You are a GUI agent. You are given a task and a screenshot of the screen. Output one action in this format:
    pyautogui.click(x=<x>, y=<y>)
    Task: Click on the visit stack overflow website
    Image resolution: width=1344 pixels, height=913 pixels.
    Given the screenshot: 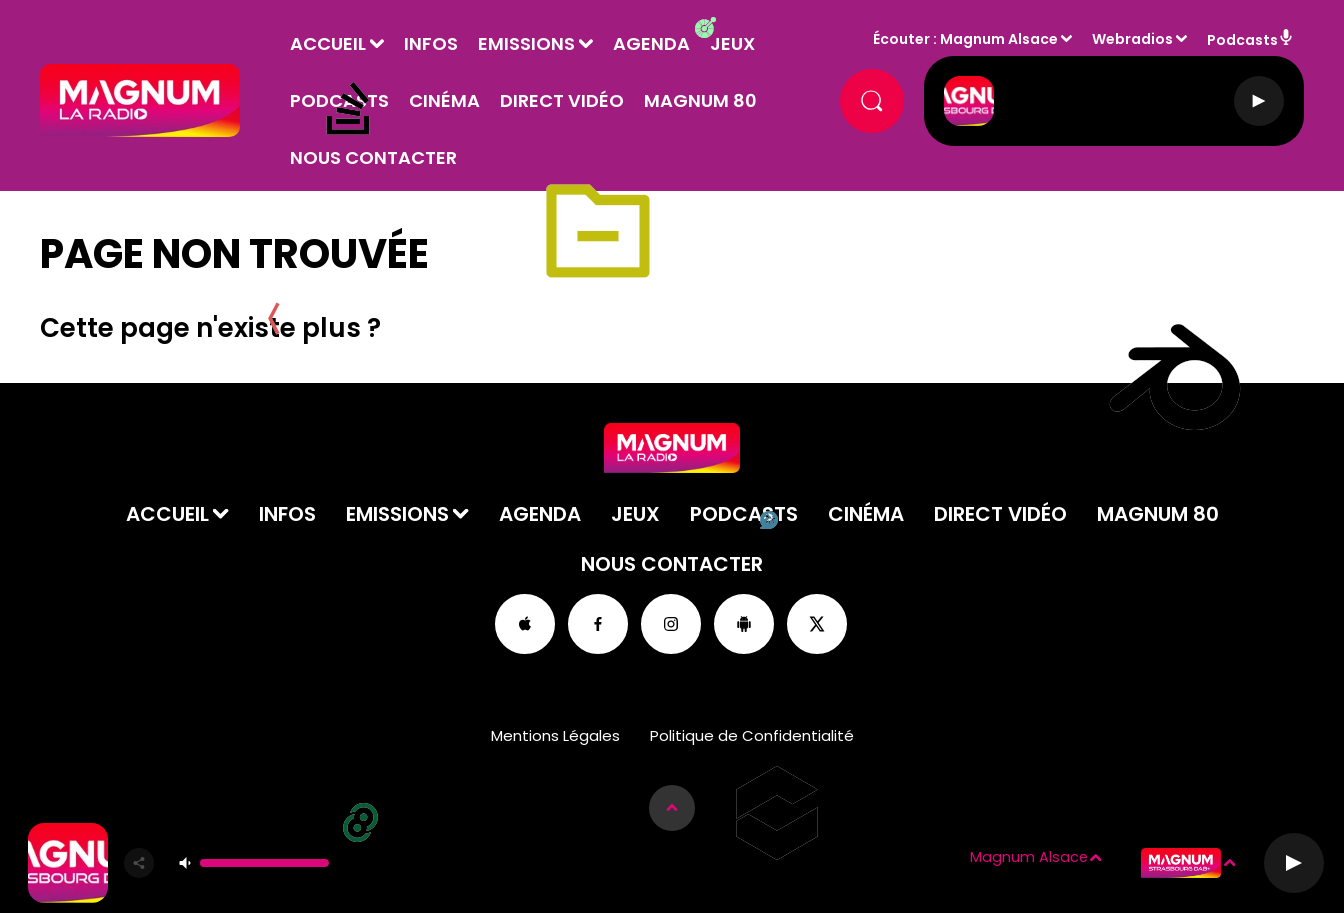 What is the action you would take?
    pyautogui.click(x=348, y=108)
    